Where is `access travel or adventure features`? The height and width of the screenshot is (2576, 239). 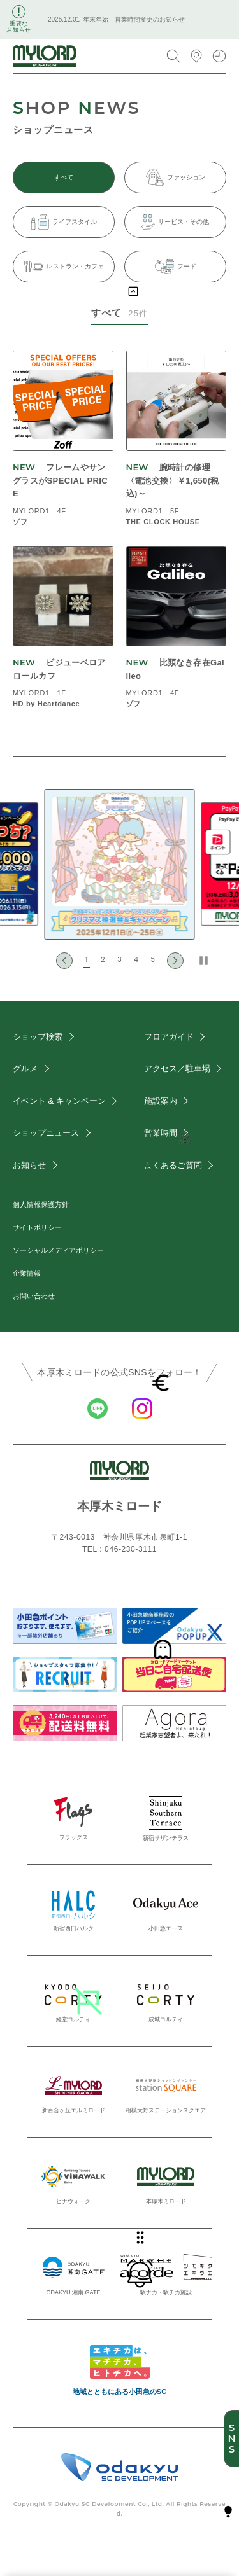
access travel or adventure features is located at coordinates (228, 2512).